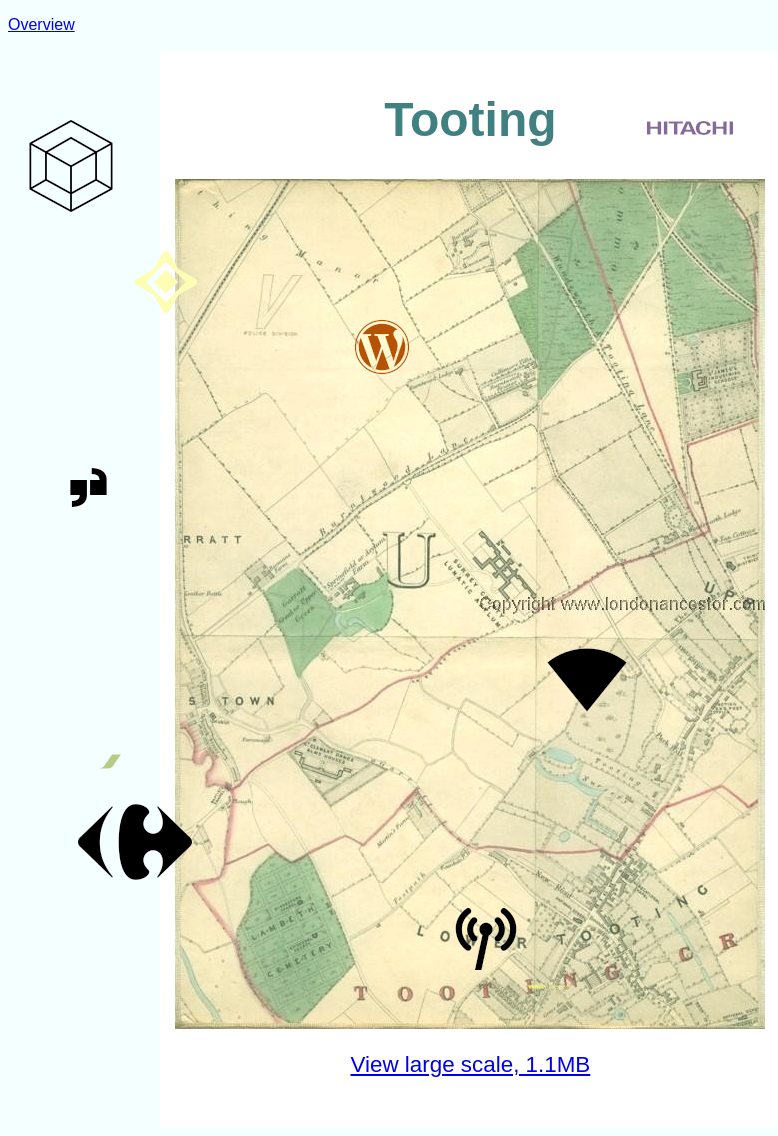 This screenshot has width=778, height=1136. What do you see at coordinates (587, 680) in the screenshot?
I see `indicates active wifi connection` at bounding box center [587, 680].